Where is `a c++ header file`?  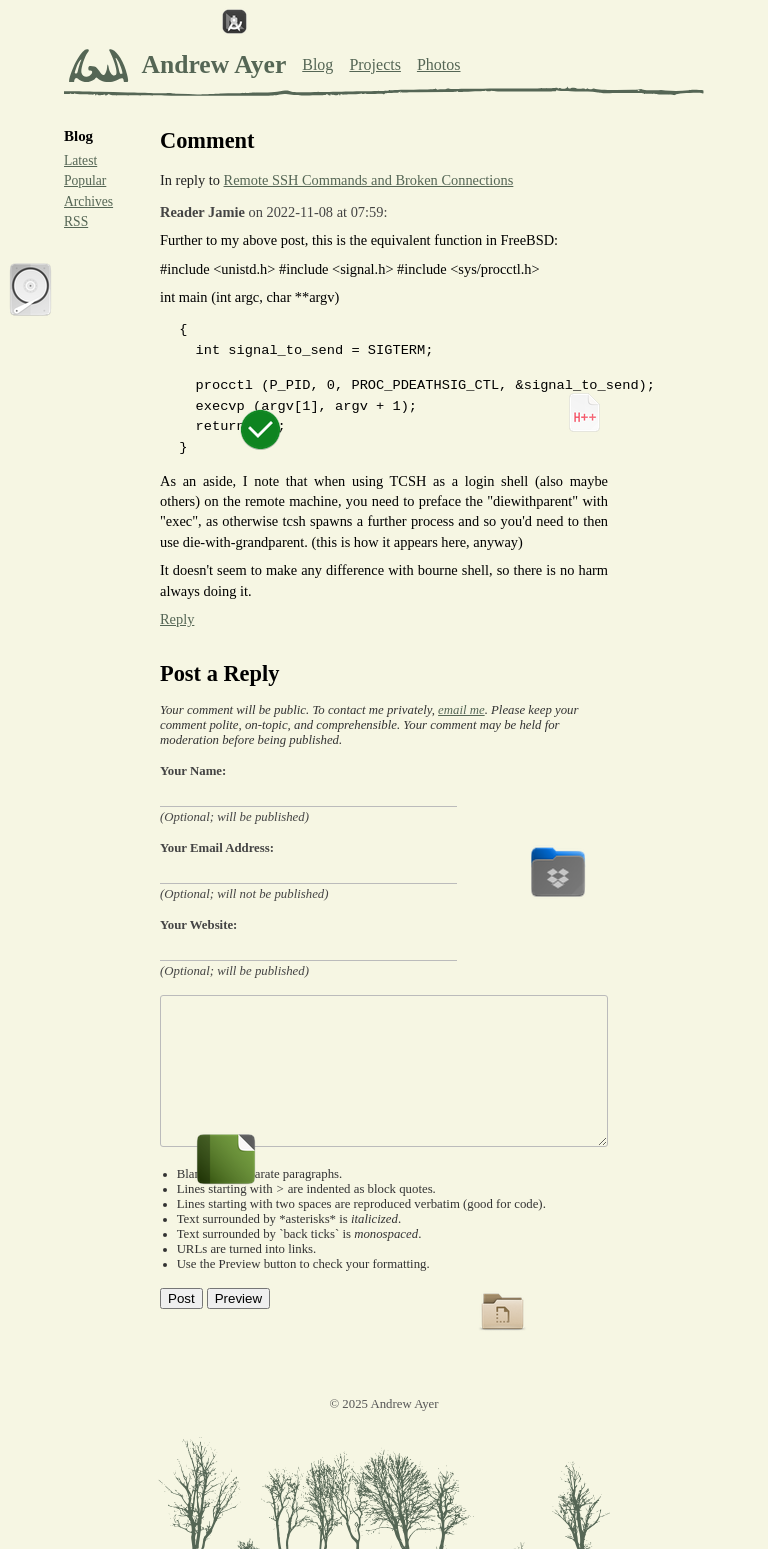
a c++ header file is located at coordinates (584, 412).